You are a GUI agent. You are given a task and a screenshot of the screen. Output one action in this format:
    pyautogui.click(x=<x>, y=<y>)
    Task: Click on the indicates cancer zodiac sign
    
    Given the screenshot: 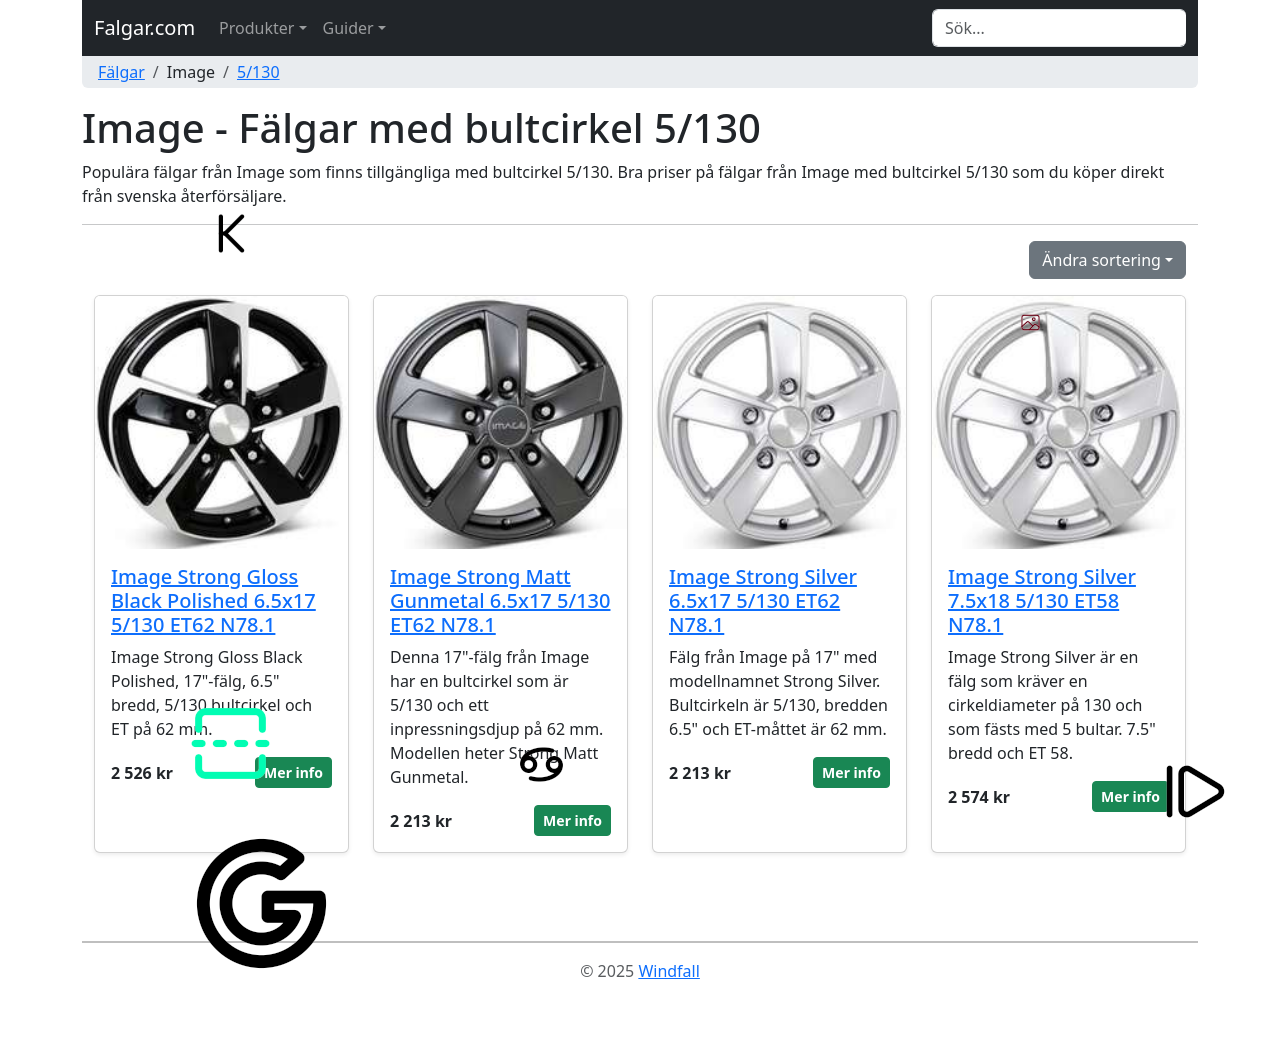 What is the action you would take?
    pyautogui.click(x=541, y=764)
    